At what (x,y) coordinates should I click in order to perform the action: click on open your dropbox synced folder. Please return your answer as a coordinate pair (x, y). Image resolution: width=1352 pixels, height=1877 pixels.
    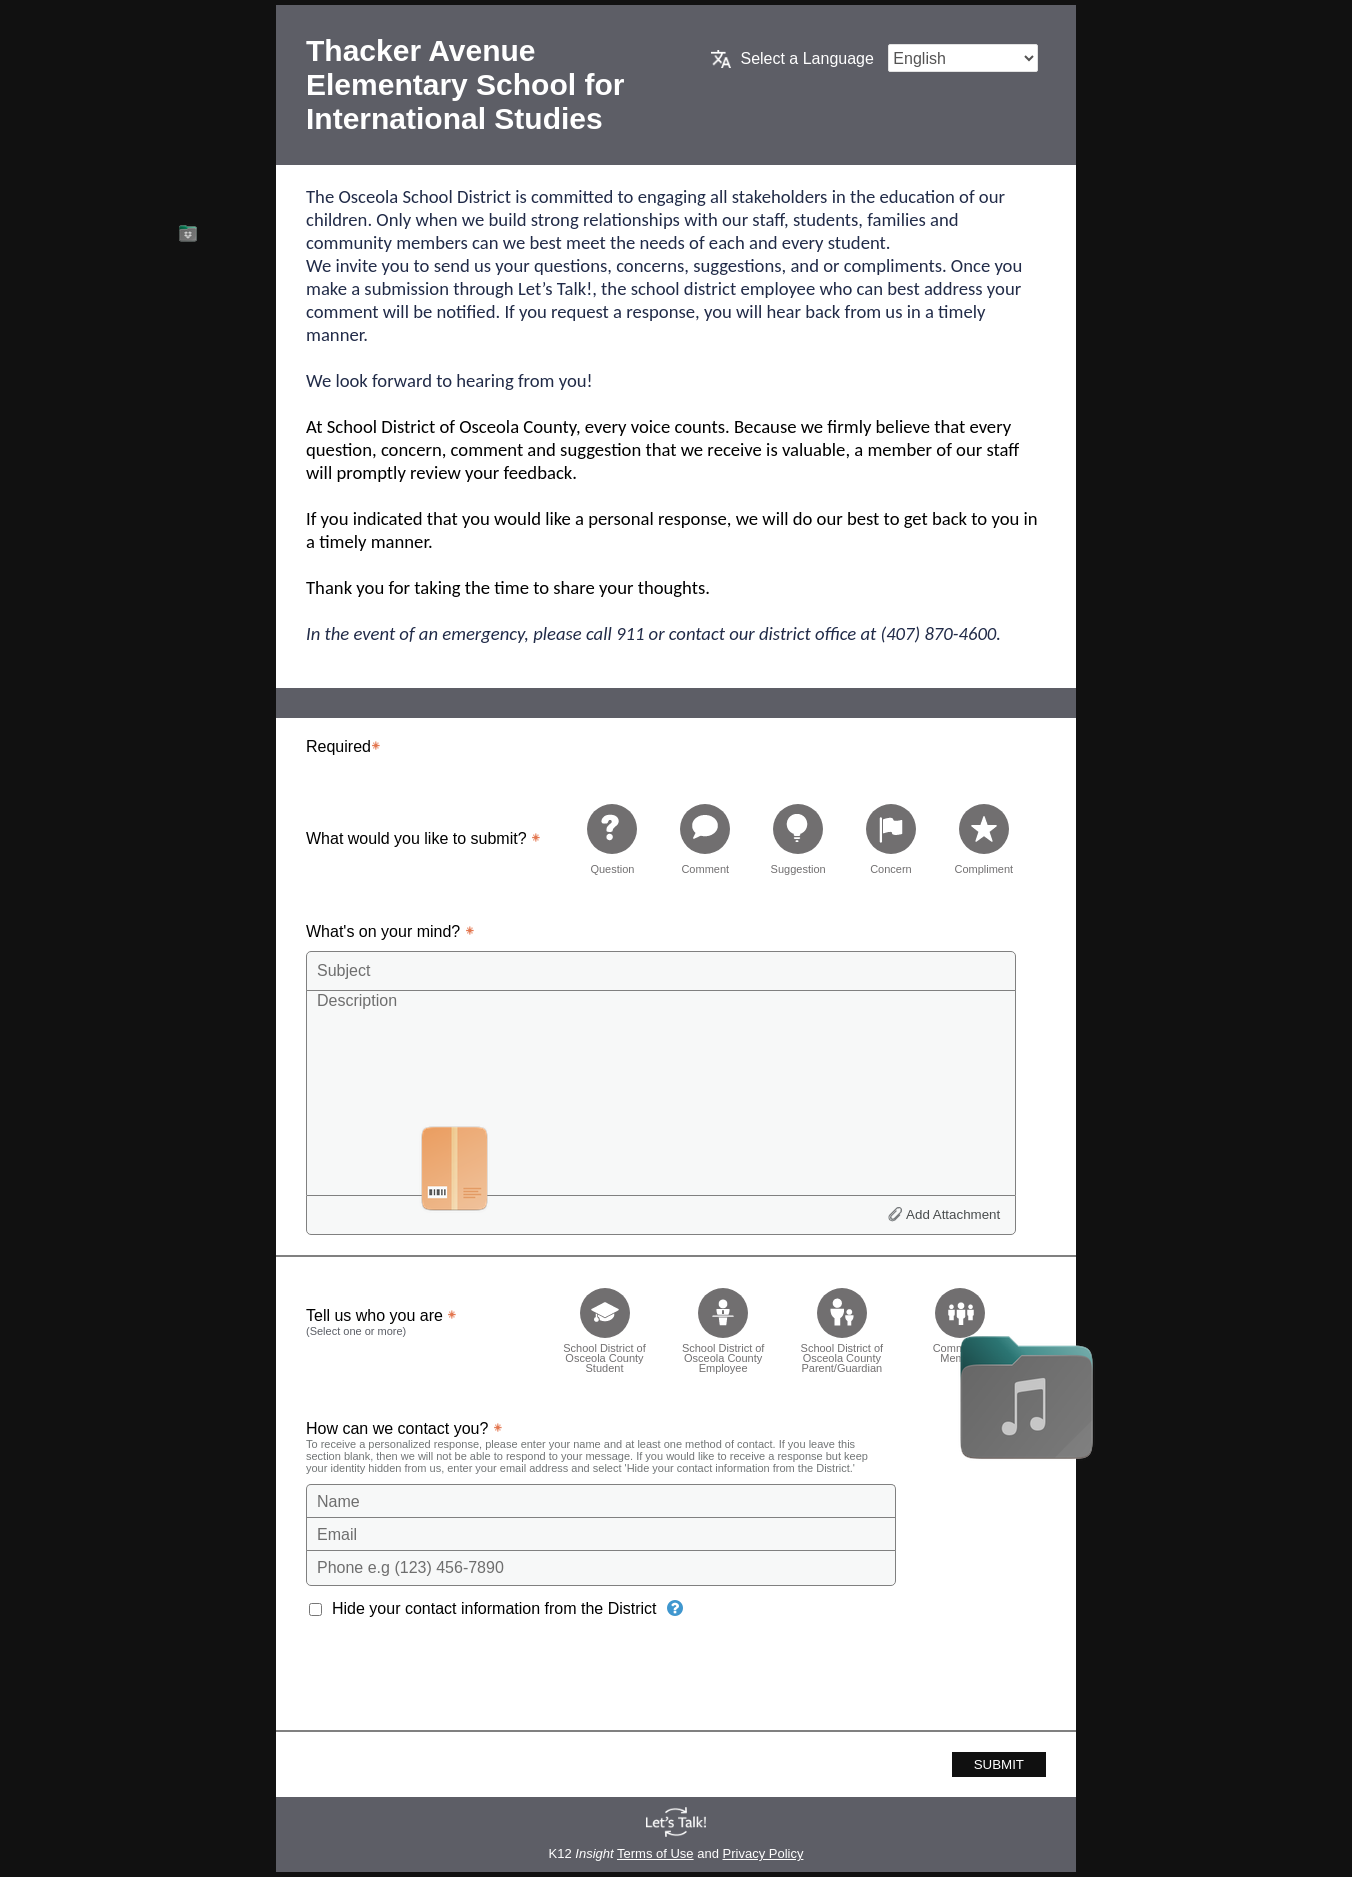
    Looking at the image, I should click on (188, 233).